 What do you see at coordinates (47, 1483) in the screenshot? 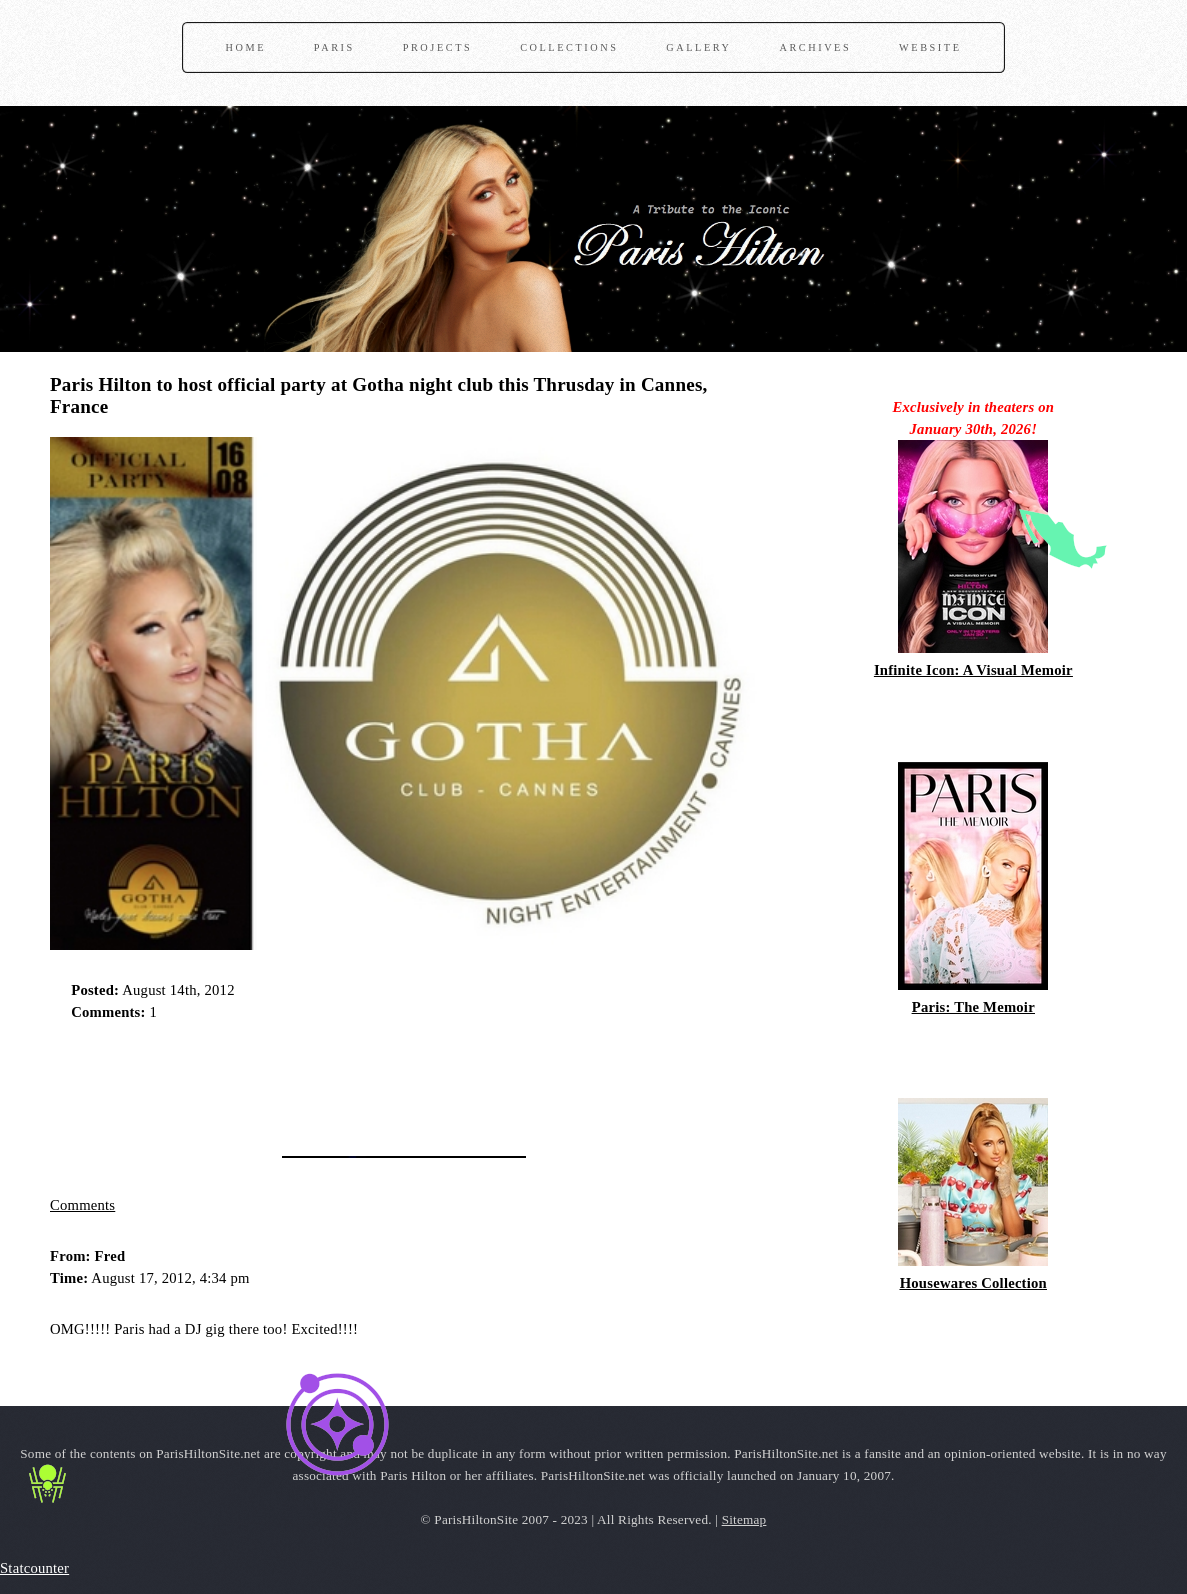
I see `spider enemy or creature in a game interface` at bounding box center [47, 1483].